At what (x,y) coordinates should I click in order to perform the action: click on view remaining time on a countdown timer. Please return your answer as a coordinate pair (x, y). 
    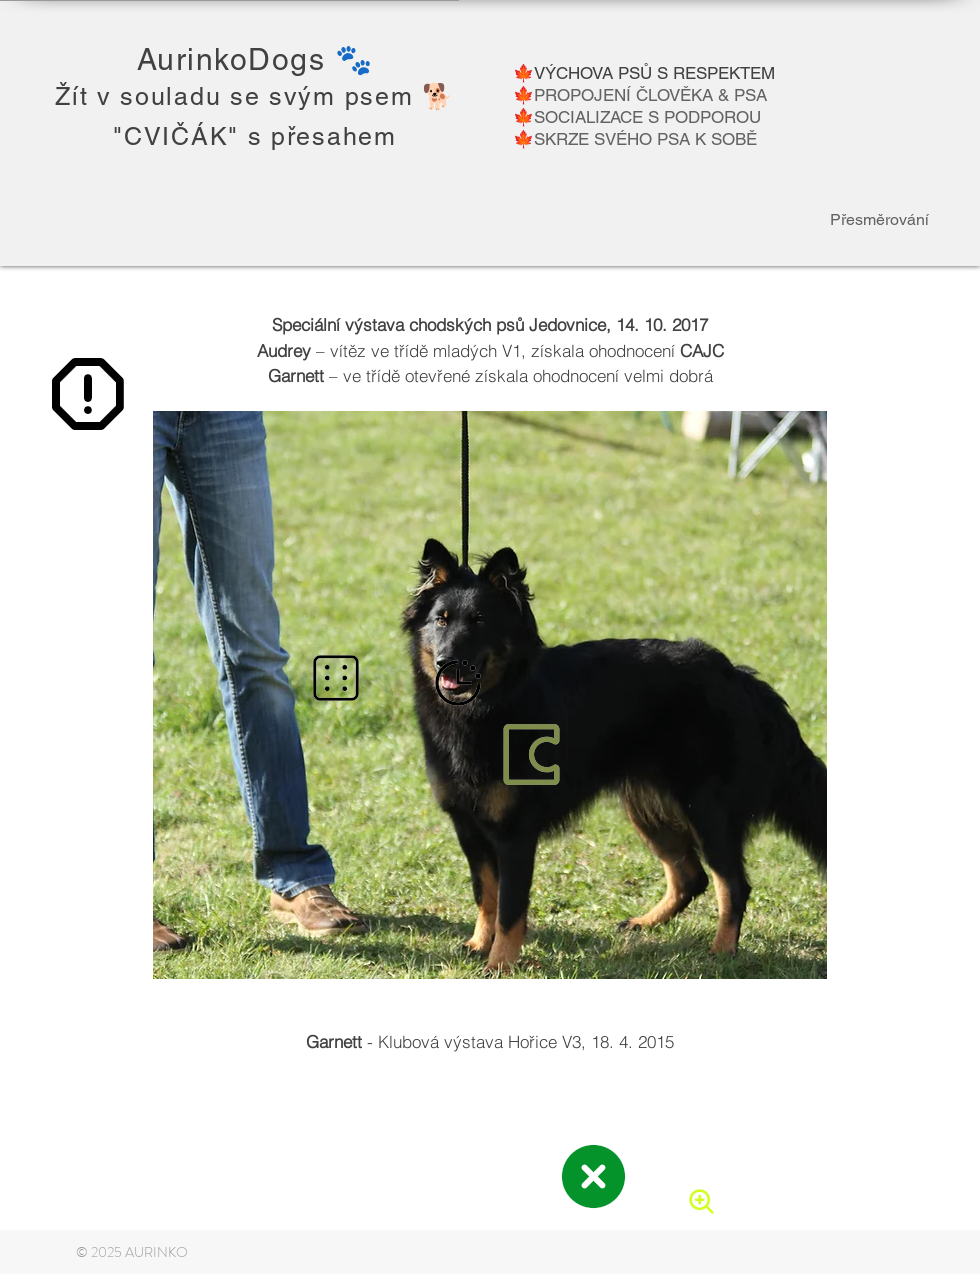
    Looking at the image, I should click on (458, 683).